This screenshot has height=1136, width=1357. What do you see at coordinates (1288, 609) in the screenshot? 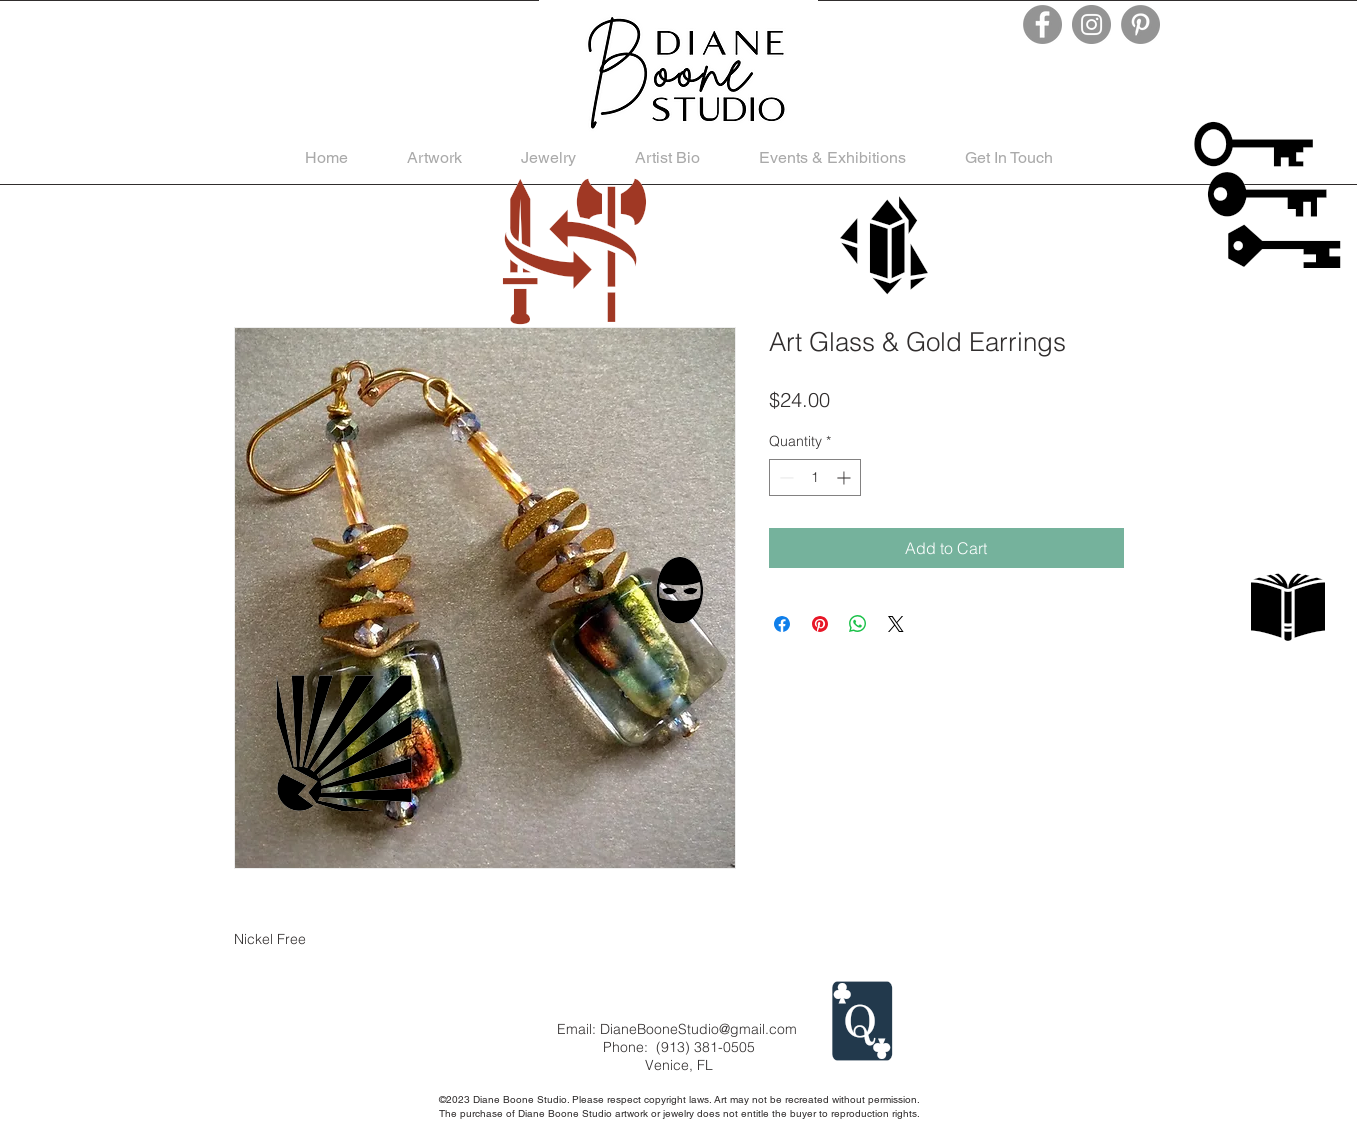
I see `open a book or reading material` at bounding box center [1288, 609].